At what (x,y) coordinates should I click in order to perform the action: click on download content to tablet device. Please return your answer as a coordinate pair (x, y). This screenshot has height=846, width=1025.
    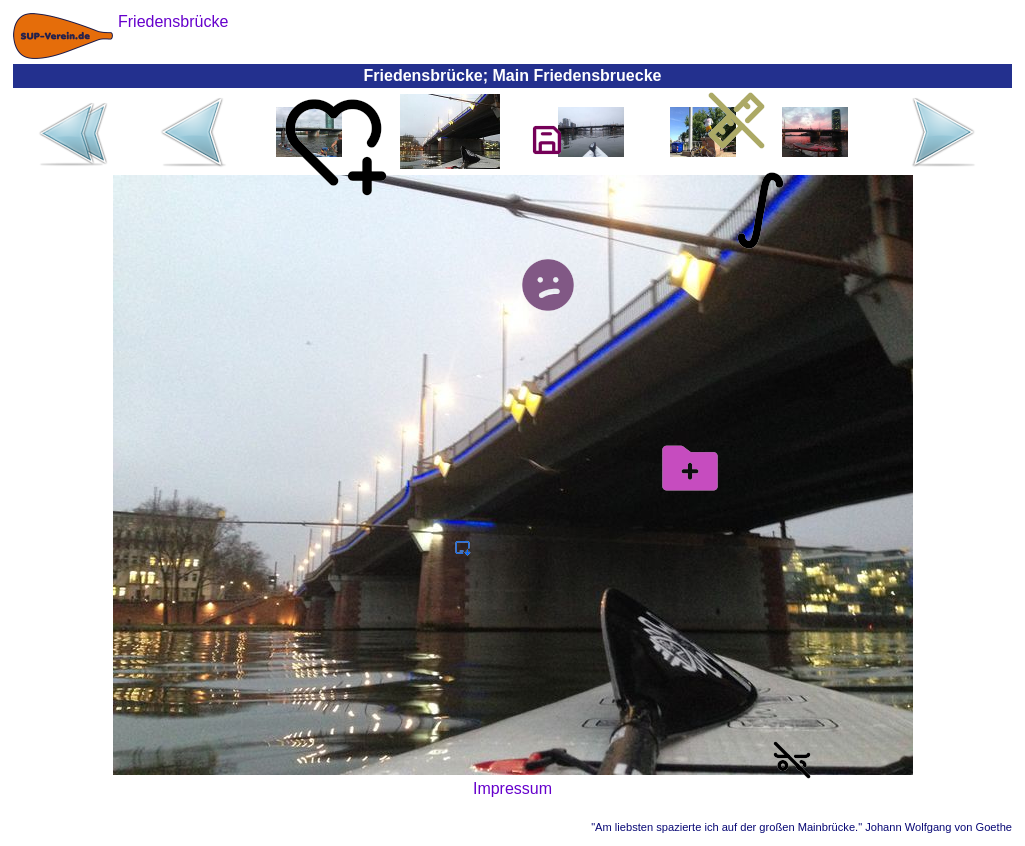
    Looking at the image, I should click on (462, 547).